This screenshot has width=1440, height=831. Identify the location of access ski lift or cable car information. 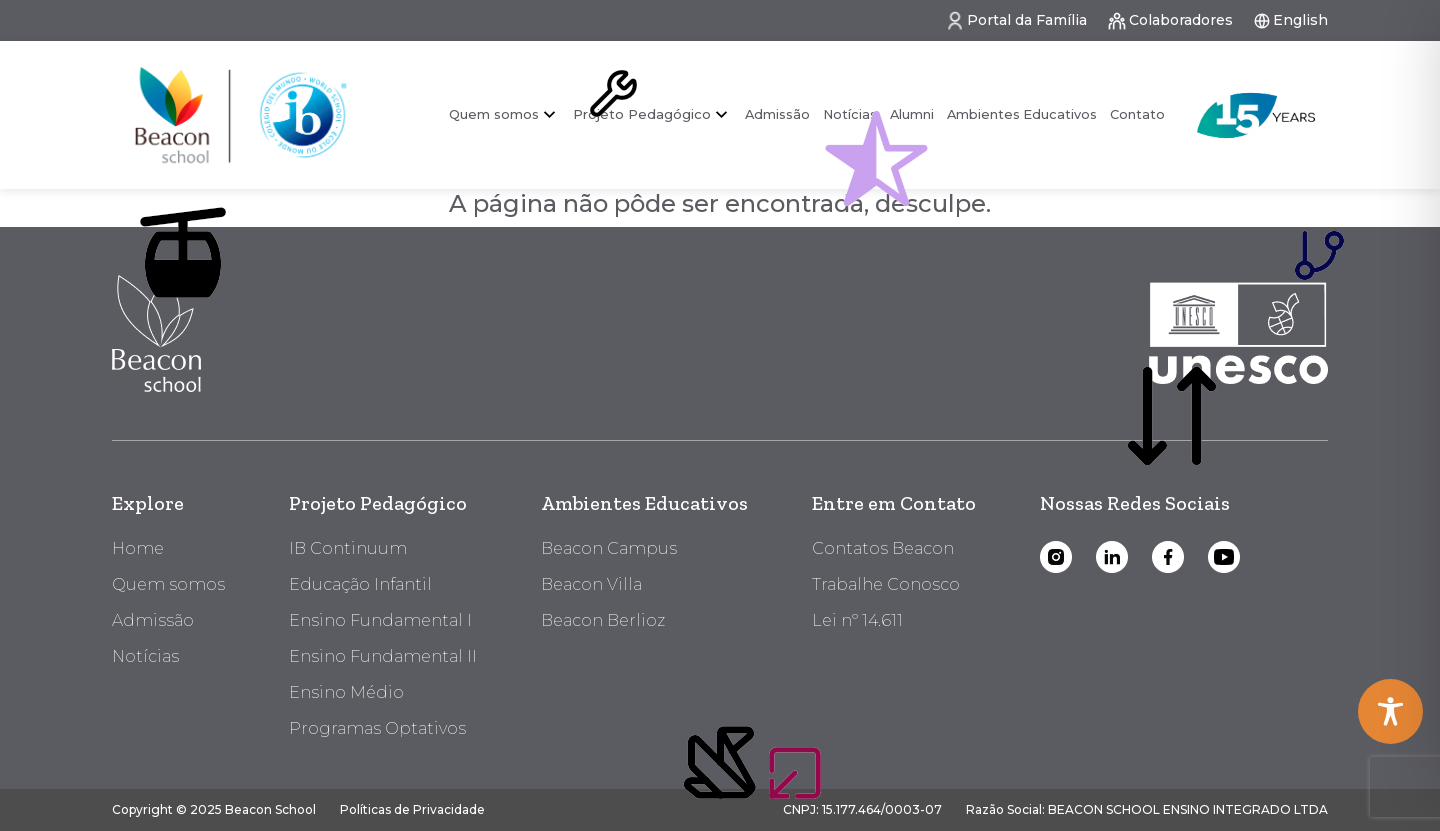
(183, 255).